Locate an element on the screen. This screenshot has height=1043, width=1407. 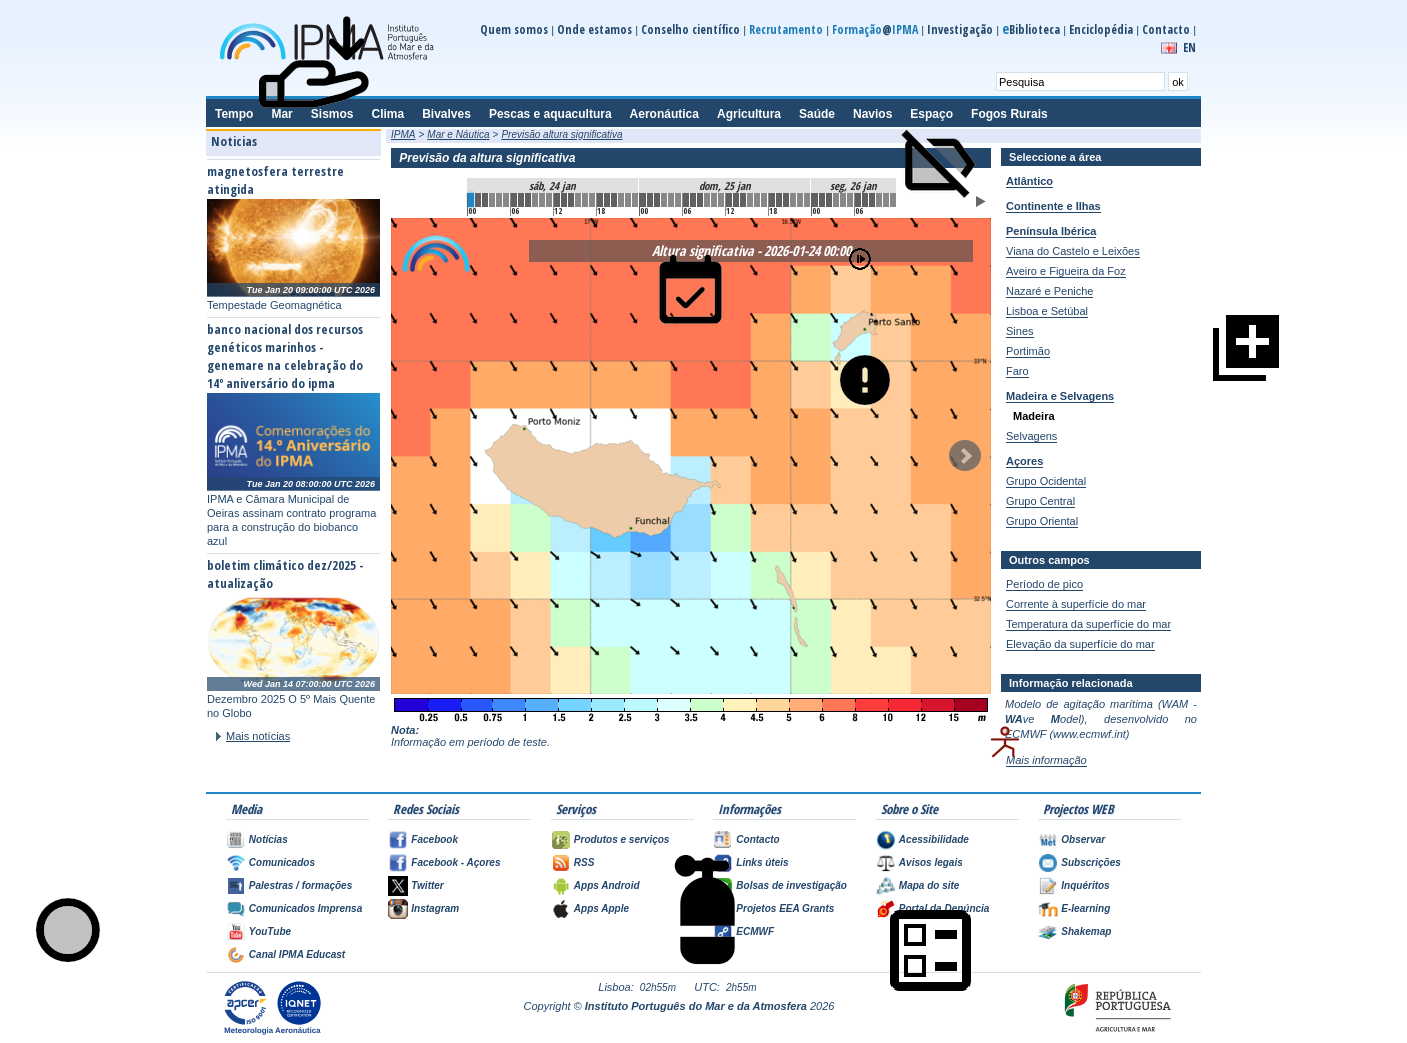
access tai chi or meditation exercises is located at coordinates (1005, 743).